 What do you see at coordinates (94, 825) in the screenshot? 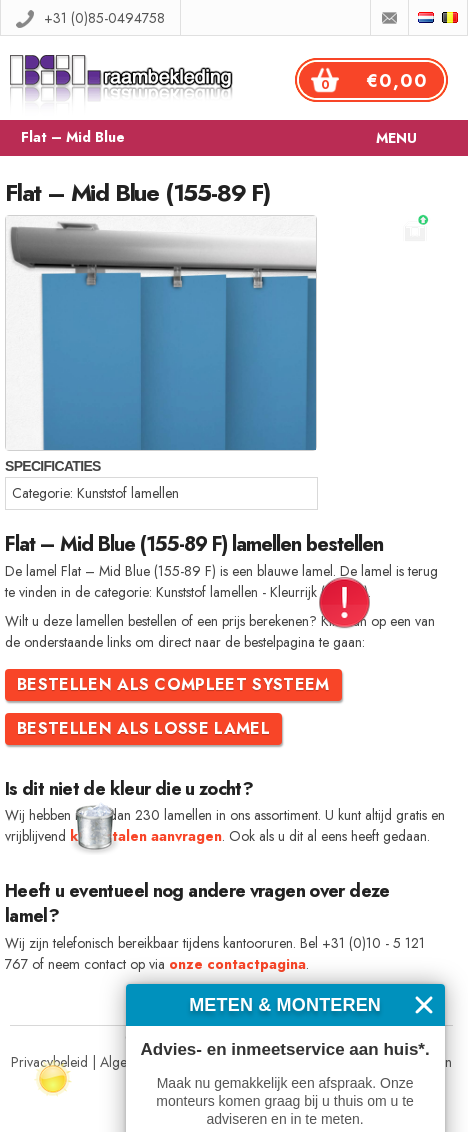
I see `view items in your trash folder` at bounding box center [94, 825].